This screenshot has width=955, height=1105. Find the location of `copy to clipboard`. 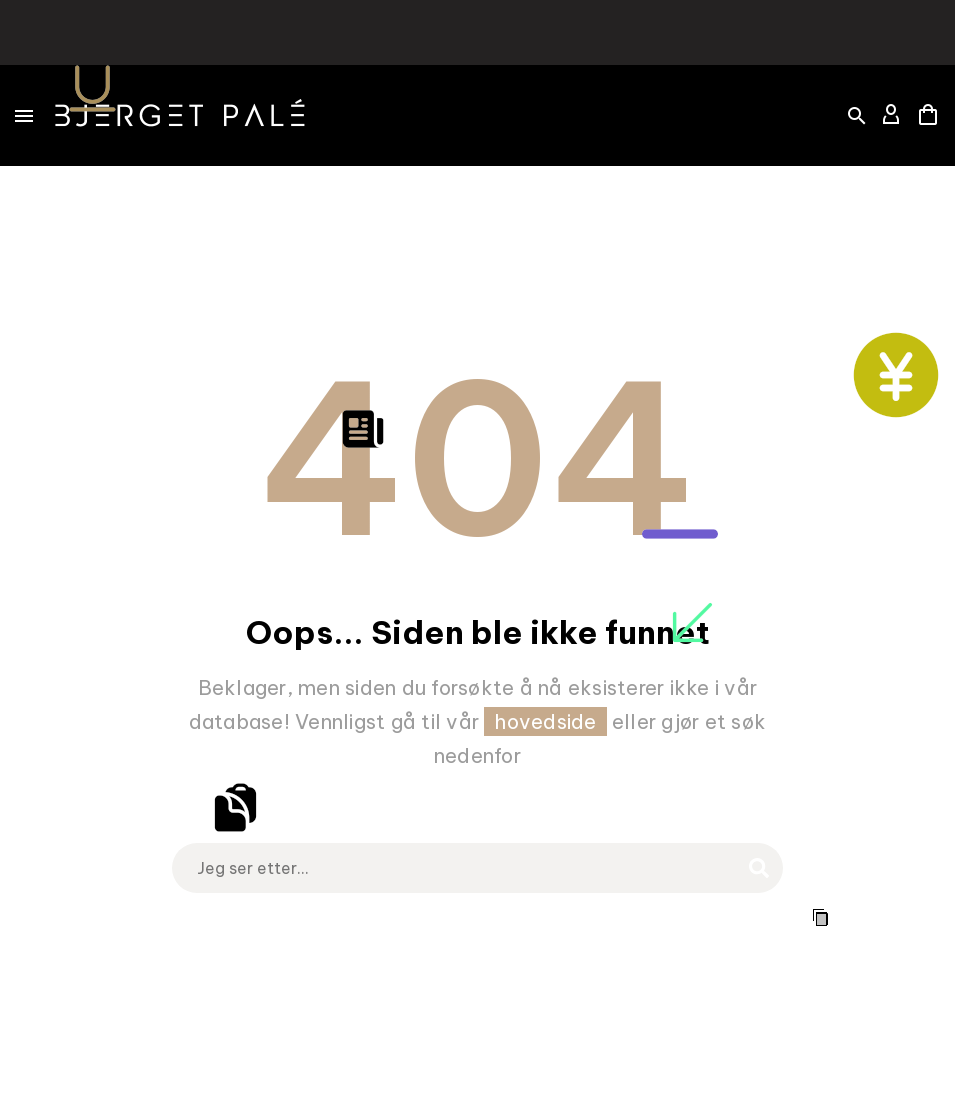

copy to clipboard is located at coordinates (820, 917).